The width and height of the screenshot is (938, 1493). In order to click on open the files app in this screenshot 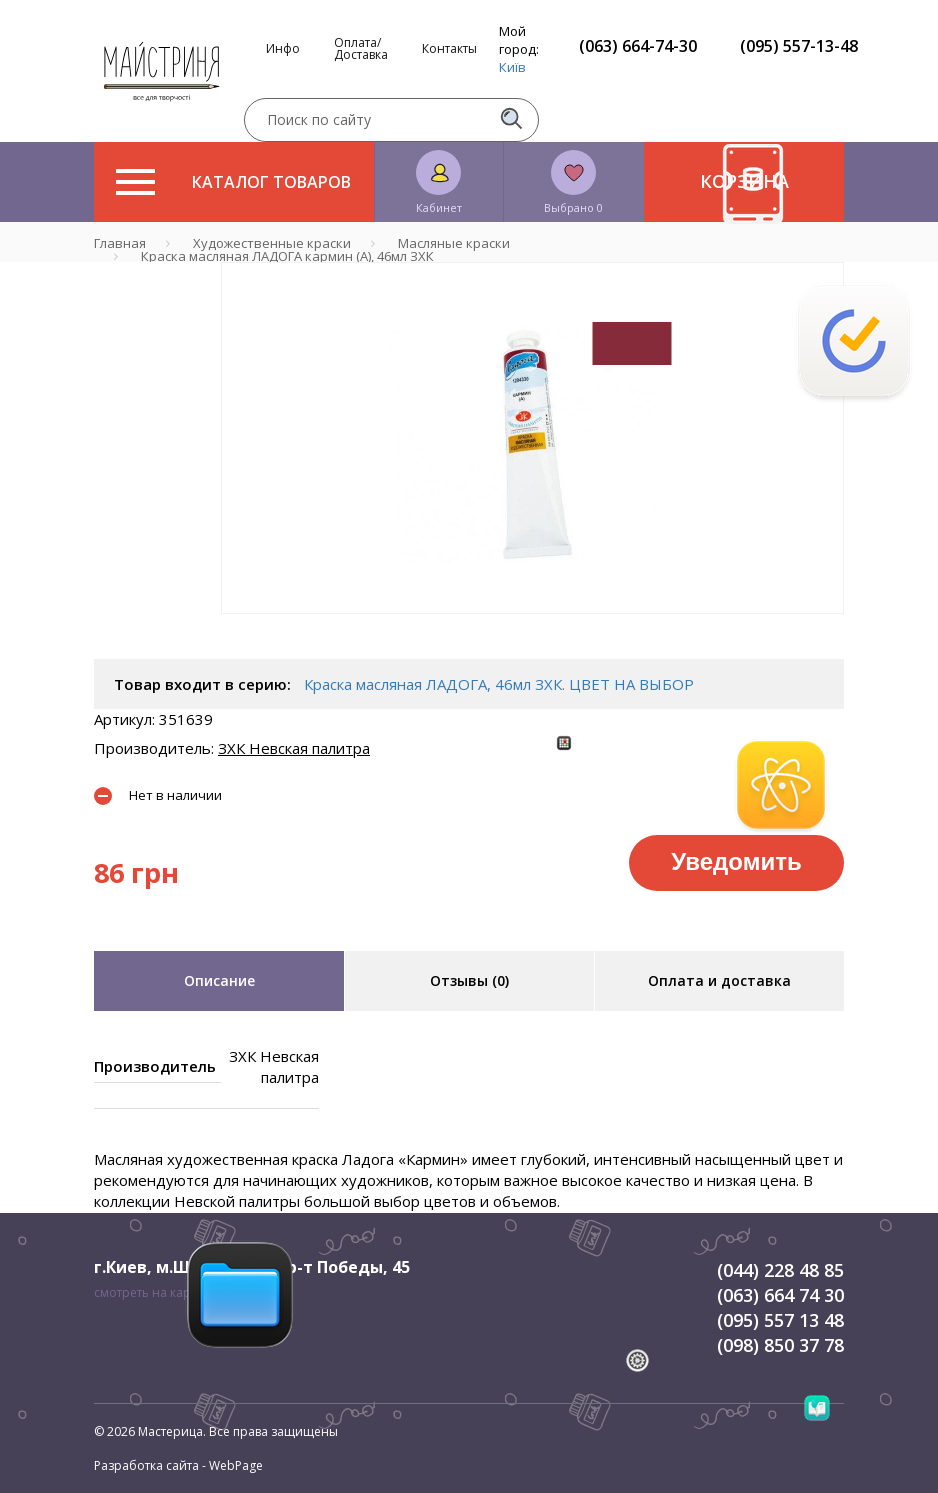, I will do `click(240, 1295)`.